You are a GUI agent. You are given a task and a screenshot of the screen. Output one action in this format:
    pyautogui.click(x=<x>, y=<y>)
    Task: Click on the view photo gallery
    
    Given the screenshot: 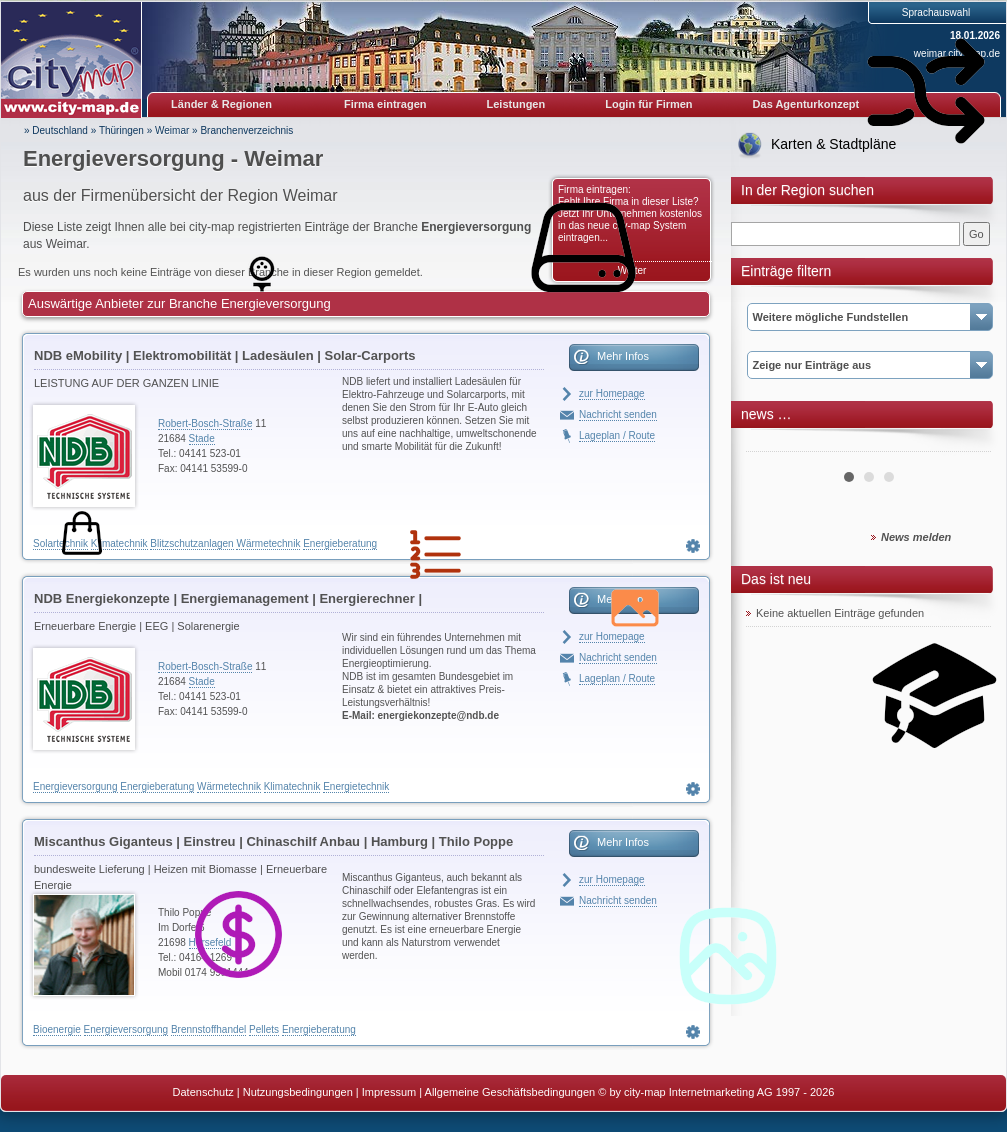 What is the action you would take?
    pyautogui.click(x=728, y=956)
    